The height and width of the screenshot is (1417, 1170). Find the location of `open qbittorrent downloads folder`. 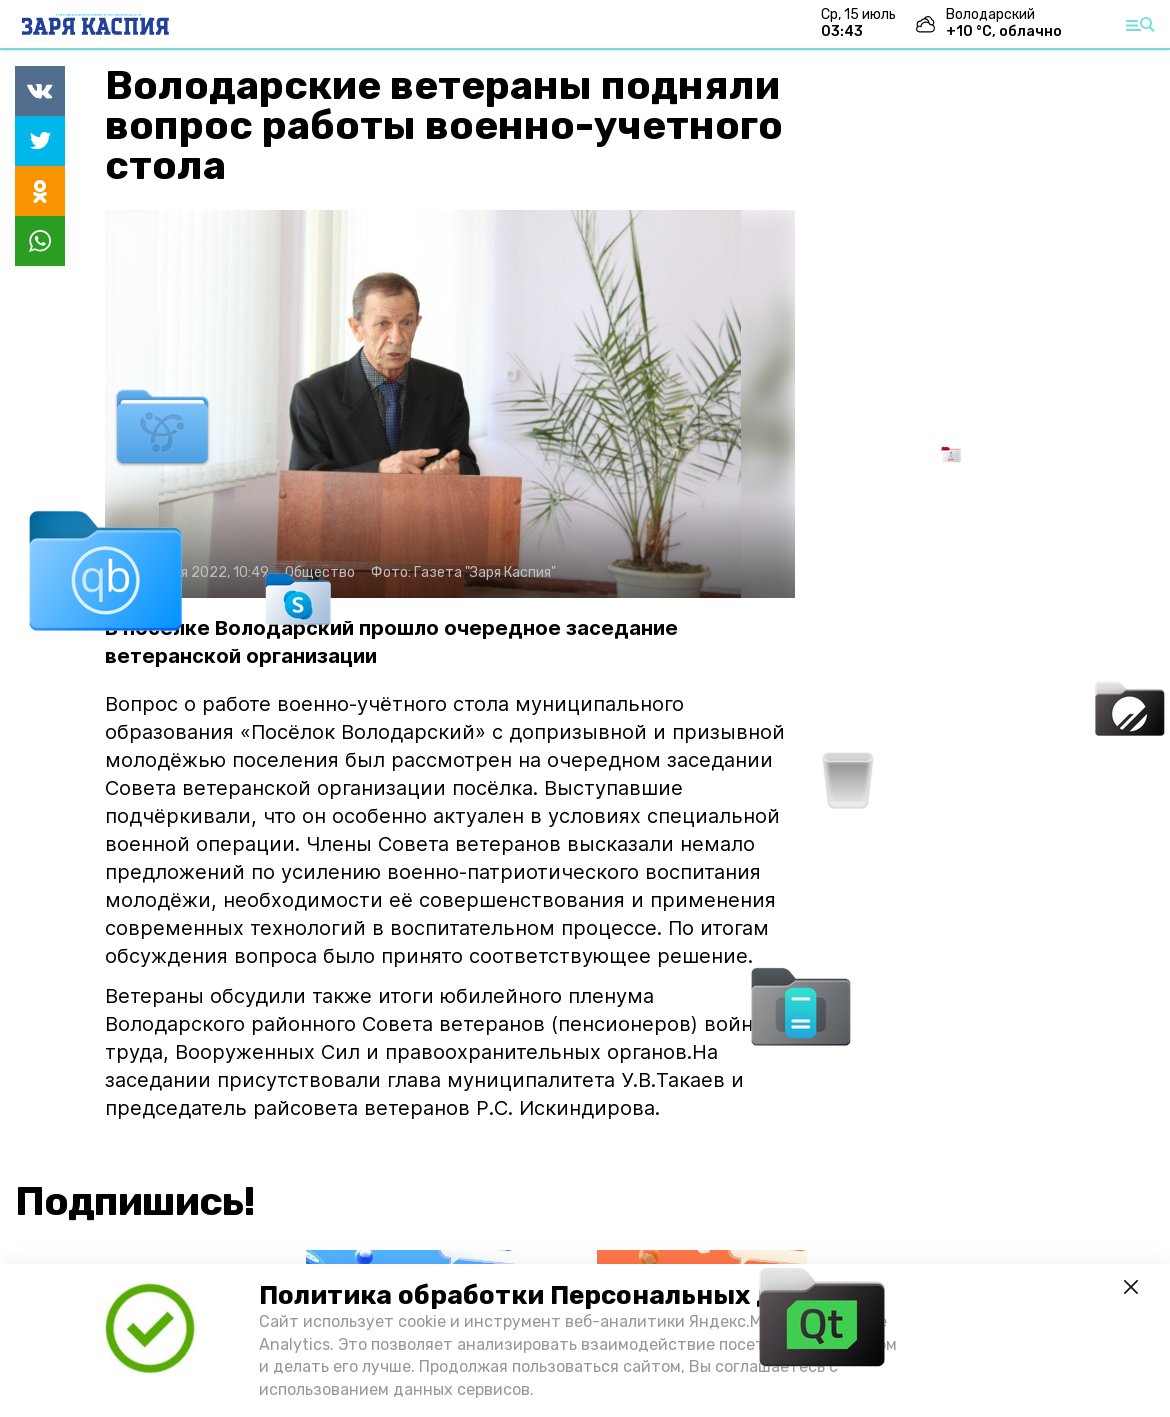

open qbittorrent downloads folder is located at coordinates (105, 575).